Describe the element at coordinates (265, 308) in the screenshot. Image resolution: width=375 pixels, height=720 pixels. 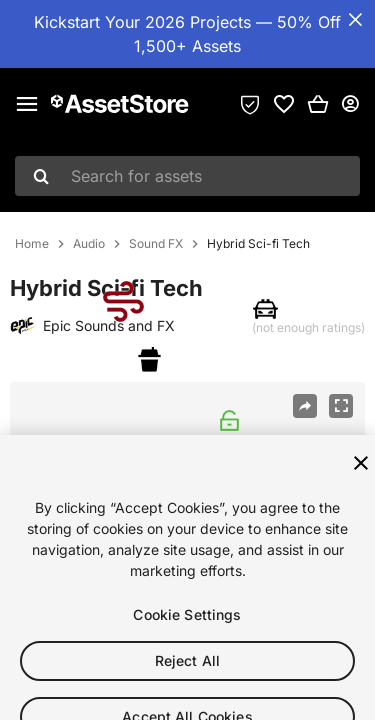
I see `locate nearby police stations` at that location.